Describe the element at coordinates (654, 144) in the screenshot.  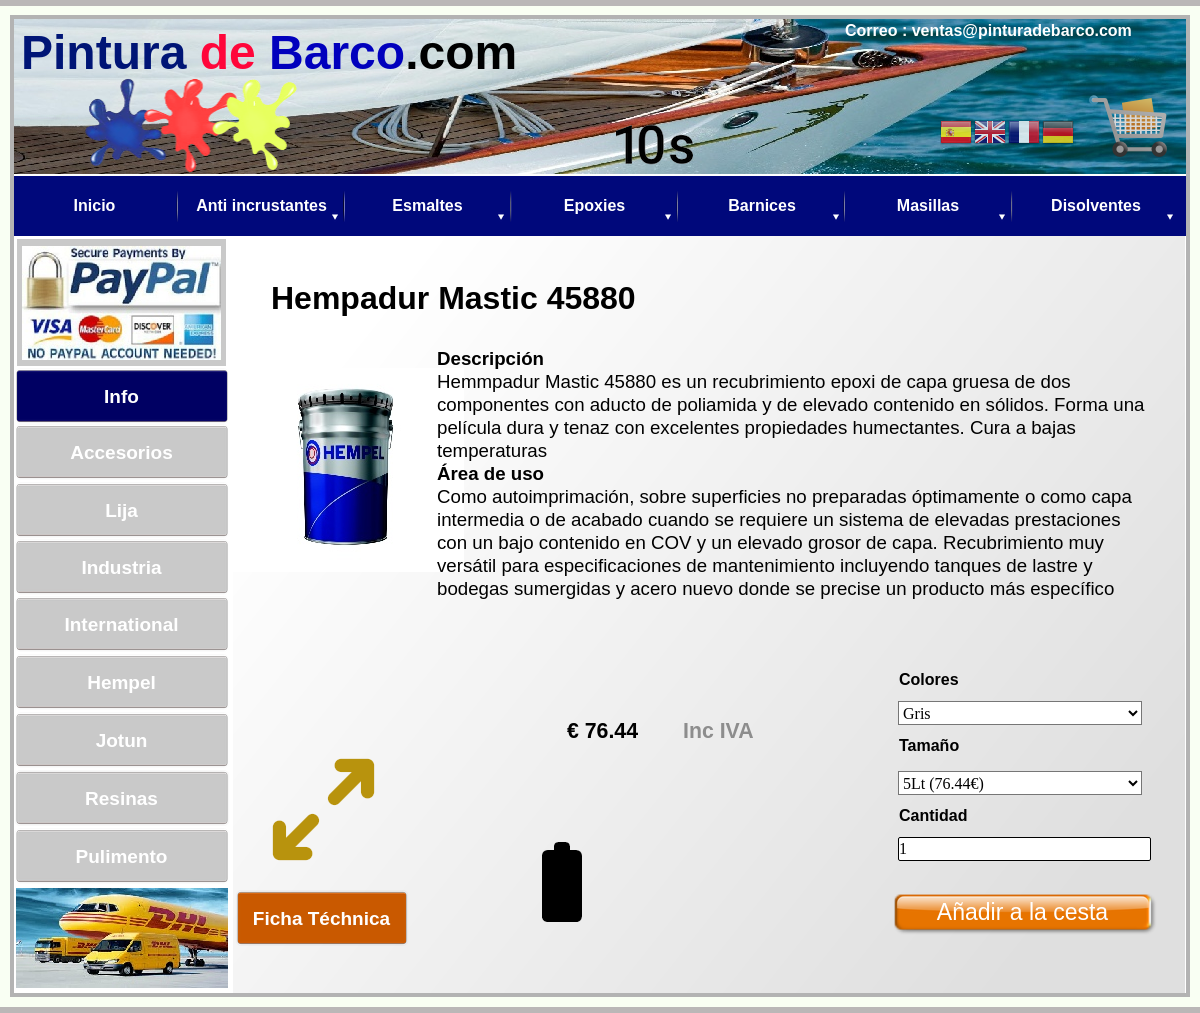
I see `set a 10-second timer` at that location.